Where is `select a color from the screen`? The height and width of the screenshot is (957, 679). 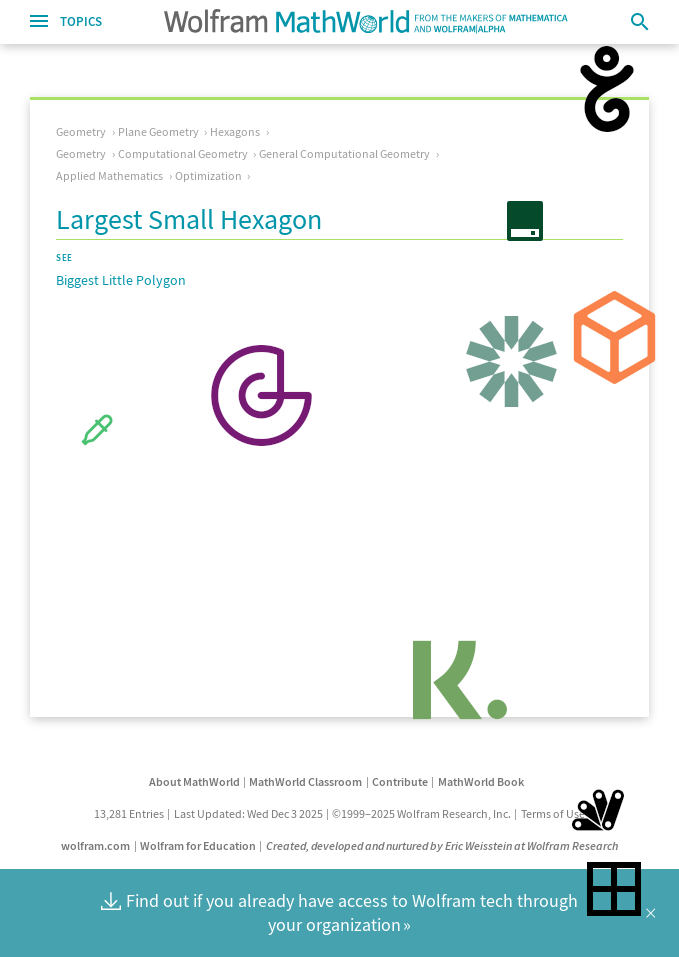 select a color from the screen is located at coordinates (97, 430).